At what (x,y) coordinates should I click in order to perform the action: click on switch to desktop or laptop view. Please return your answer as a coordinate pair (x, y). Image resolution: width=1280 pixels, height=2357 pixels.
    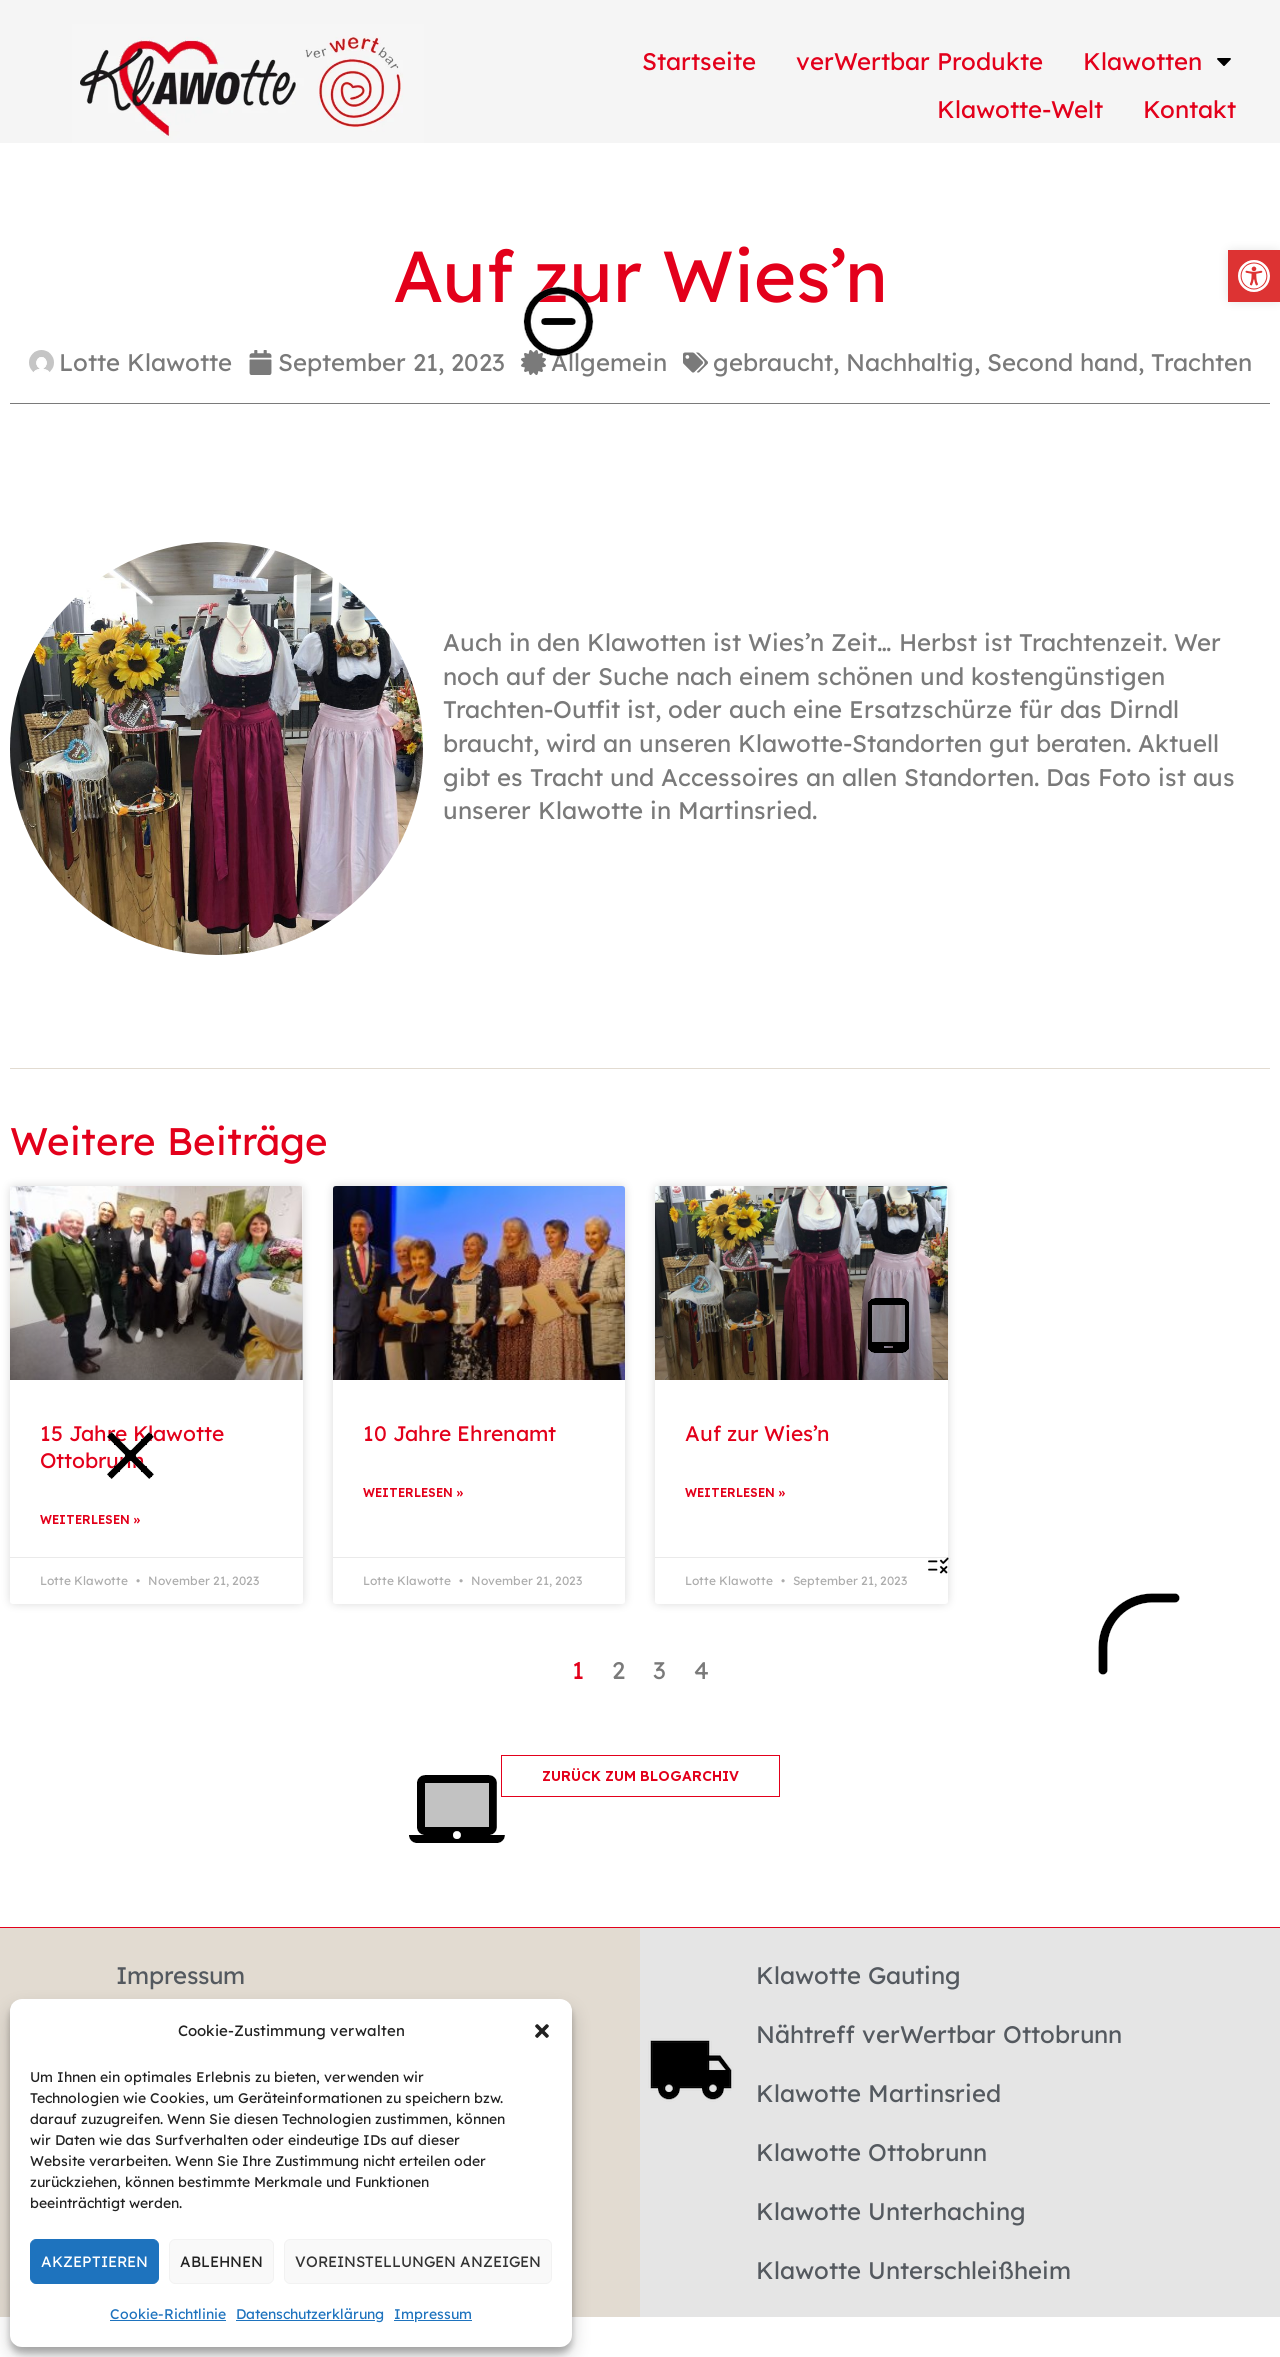
    Looking at the image, I should click on (457, 1811).